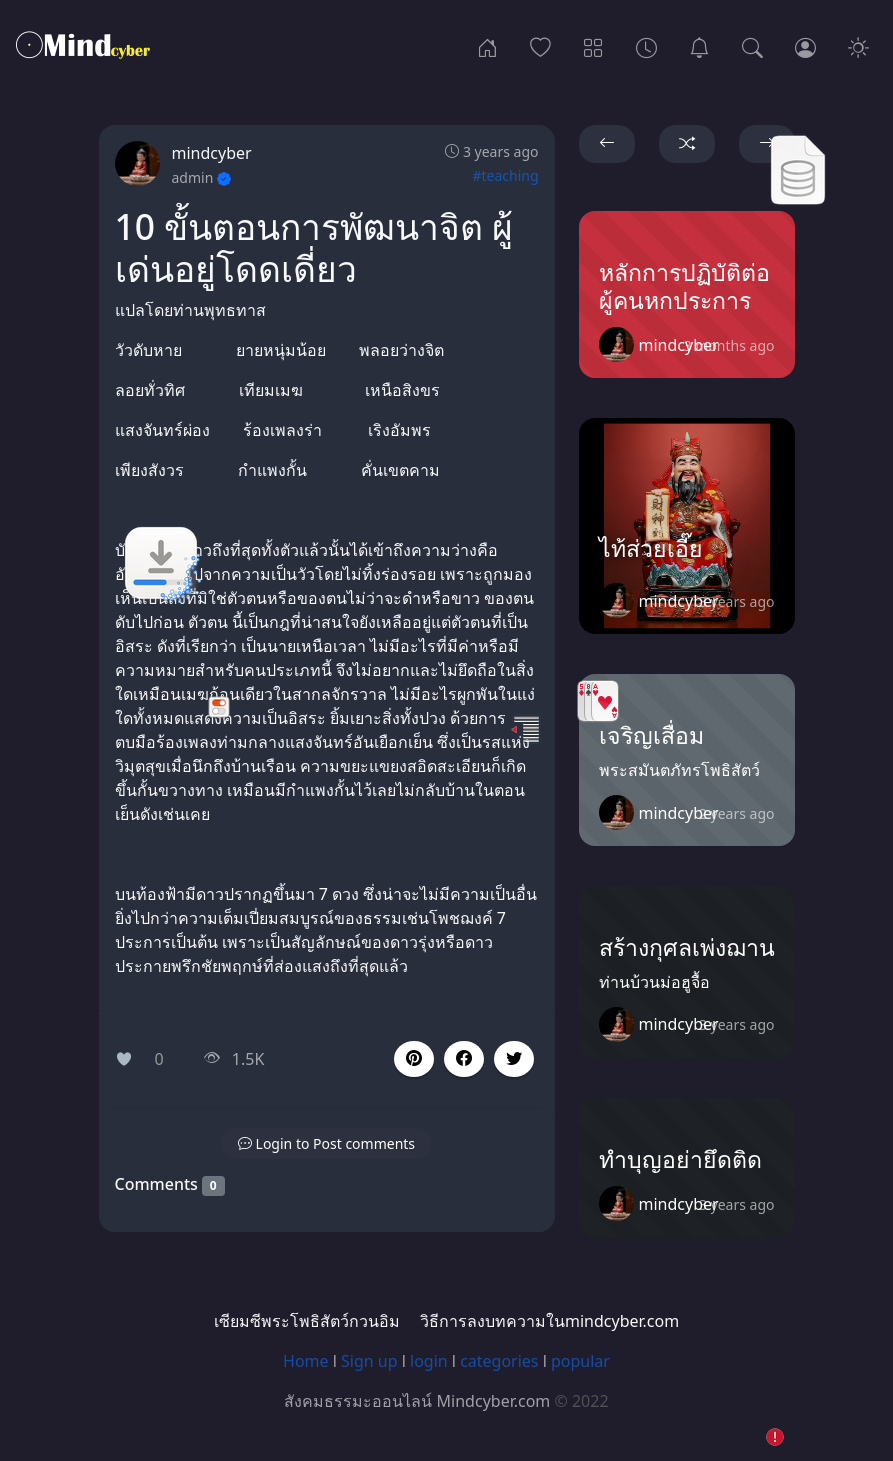  What do you see at coordinates (161, 563) in the screenshot?
I see `open varia download manager` at bounding box center [161, 563].